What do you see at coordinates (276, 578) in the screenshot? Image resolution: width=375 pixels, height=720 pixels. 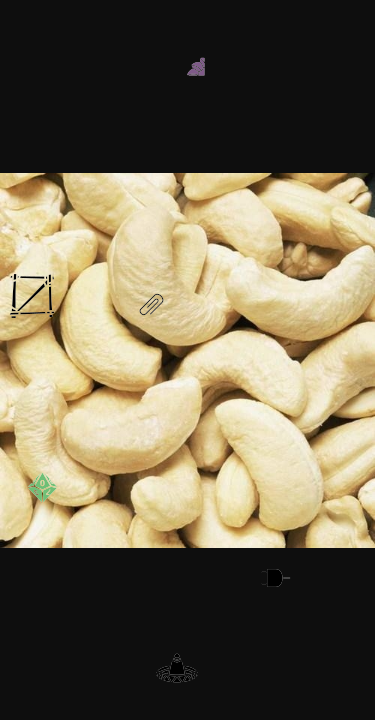 I see `represents an AND logic gate in a circuit diagram` at bounding box center [276, 578].